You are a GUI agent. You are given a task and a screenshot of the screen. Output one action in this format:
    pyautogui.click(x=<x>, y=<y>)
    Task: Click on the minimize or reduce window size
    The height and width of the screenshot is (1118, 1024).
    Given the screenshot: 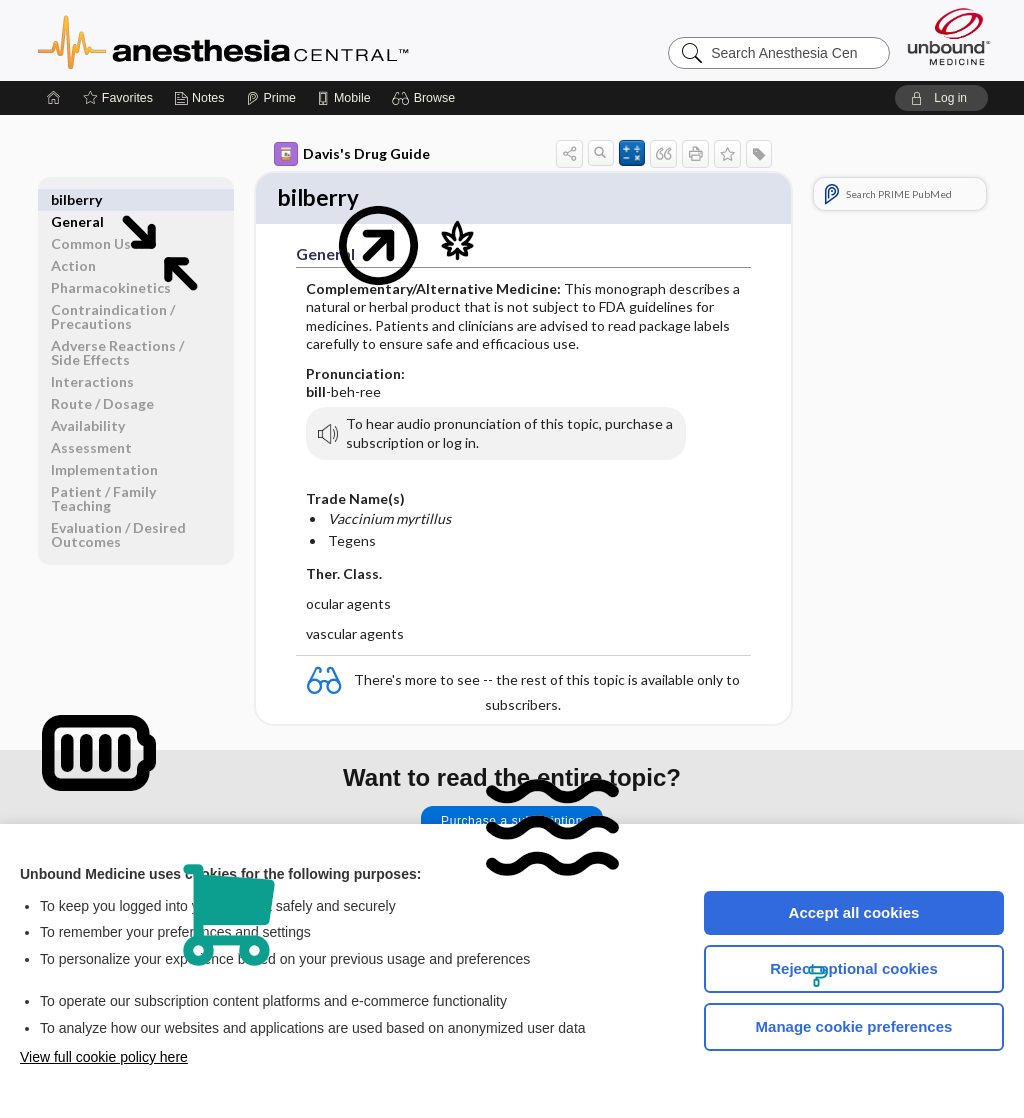 What is the action you would take?
    pyautogui.click(x=160, y=253)
    